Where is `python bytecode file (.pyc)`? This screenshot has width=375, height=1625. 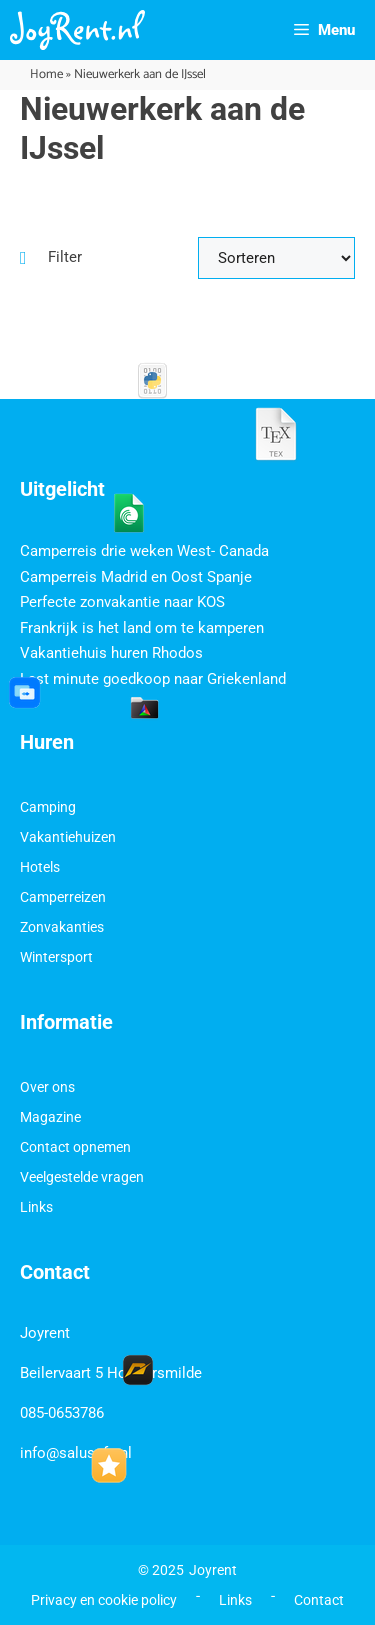 python bytecode file (.pyc) is located at coordinates (152, 380).